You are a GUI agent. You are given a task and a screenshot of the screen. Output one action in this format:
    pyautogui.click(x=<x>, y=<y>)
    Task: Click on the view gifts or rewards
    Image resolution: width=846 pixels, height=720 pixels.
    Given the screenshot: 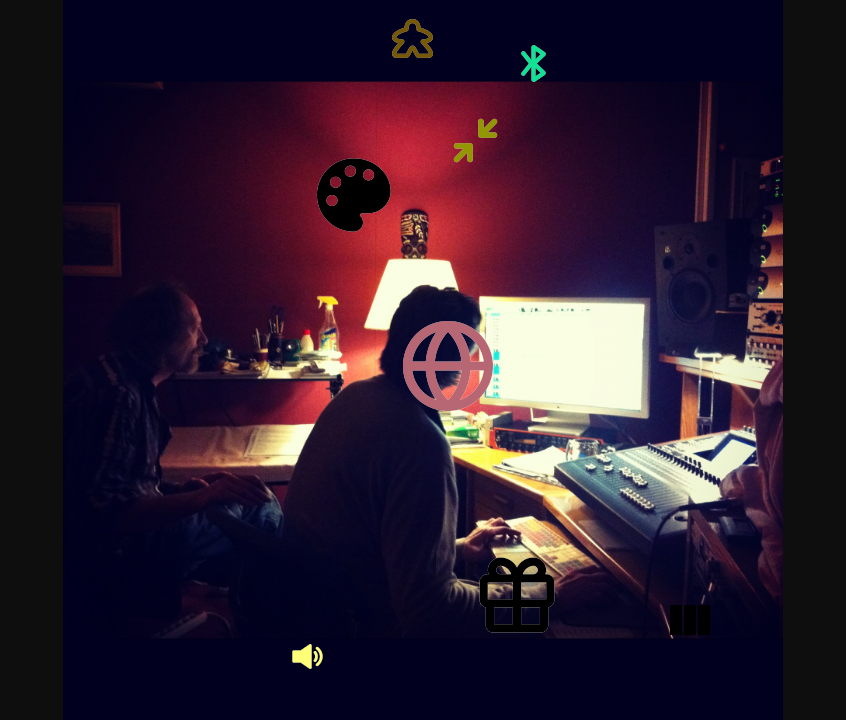 What is the action you would take?
    pyautogui.click(x=517, y=595)
    